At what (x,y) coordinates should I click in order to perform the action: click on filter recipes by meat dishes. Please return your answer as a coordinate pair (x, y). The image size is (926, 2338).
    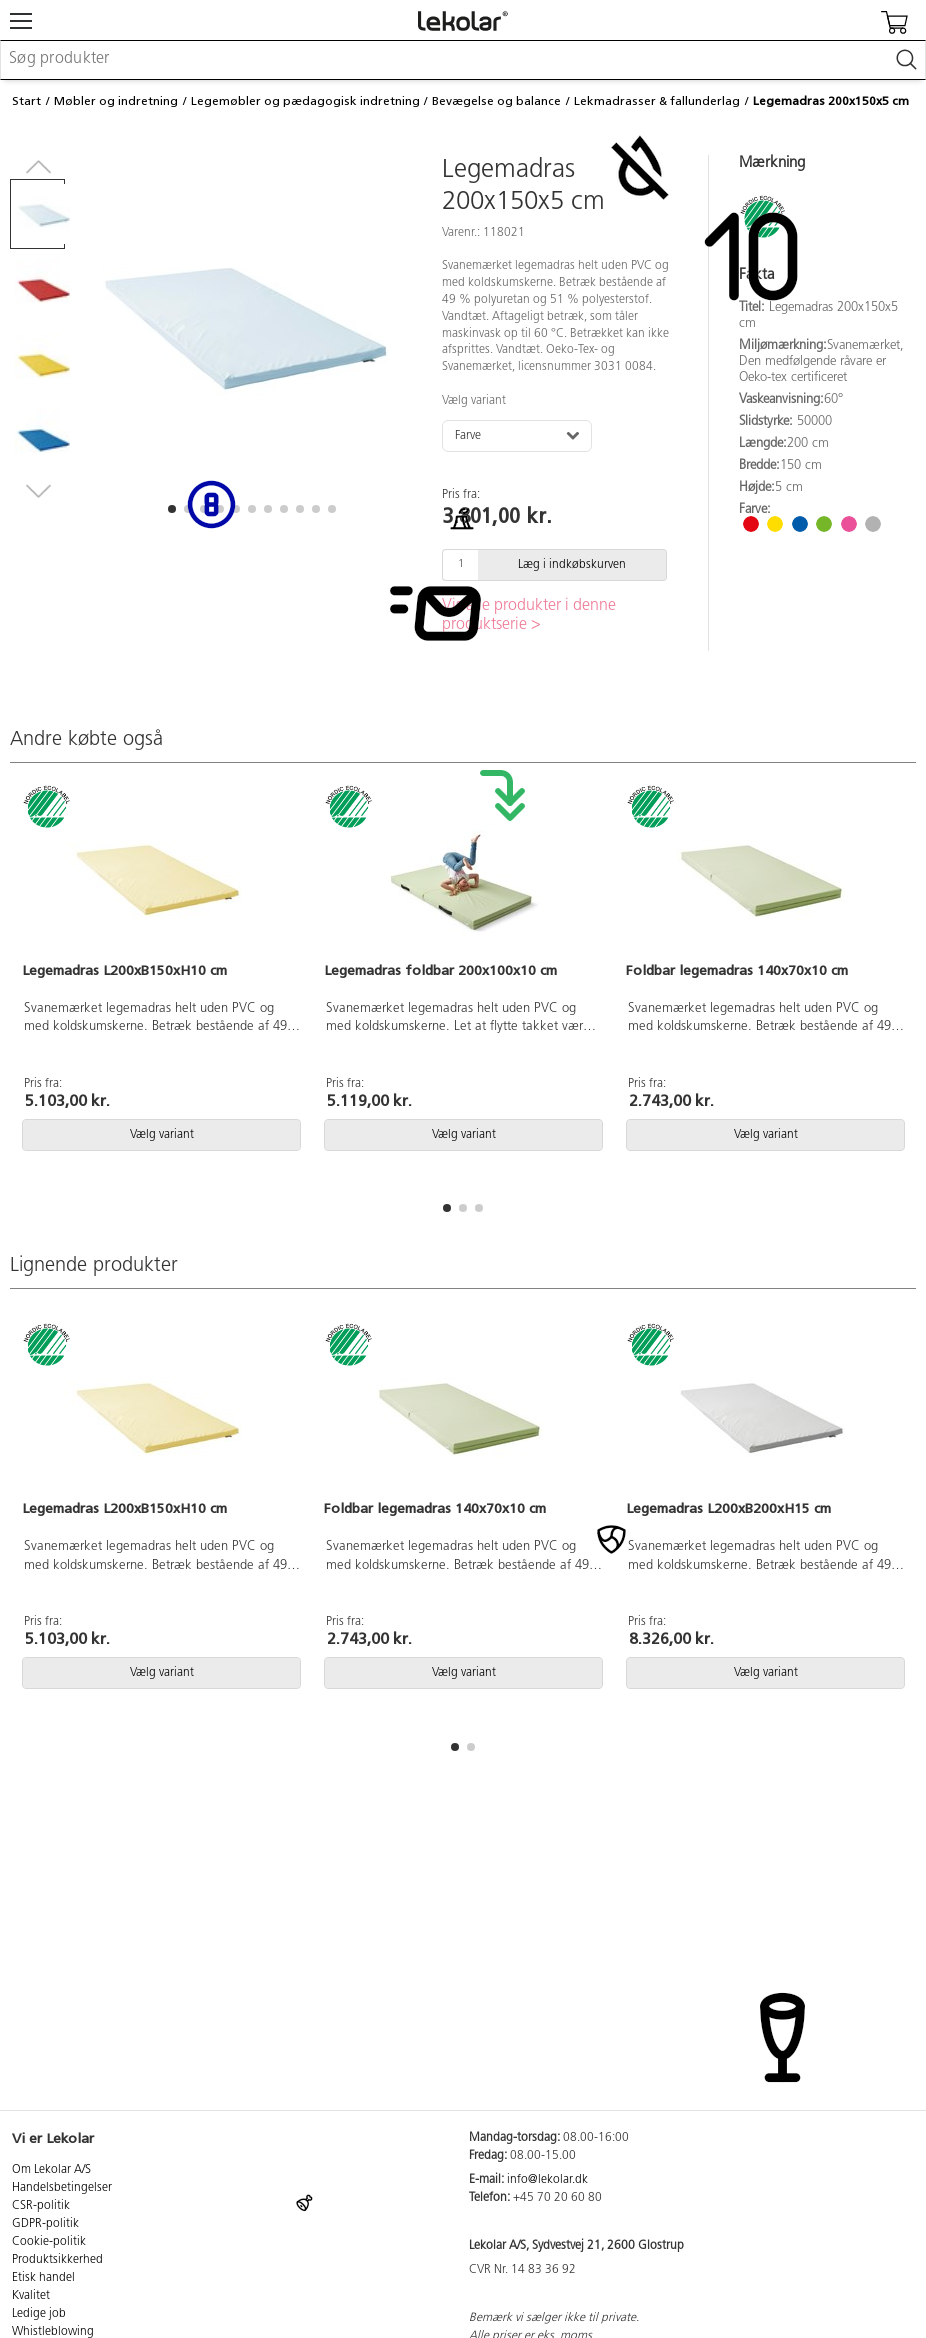
    Looking at the image, I should click on (304, 2202).